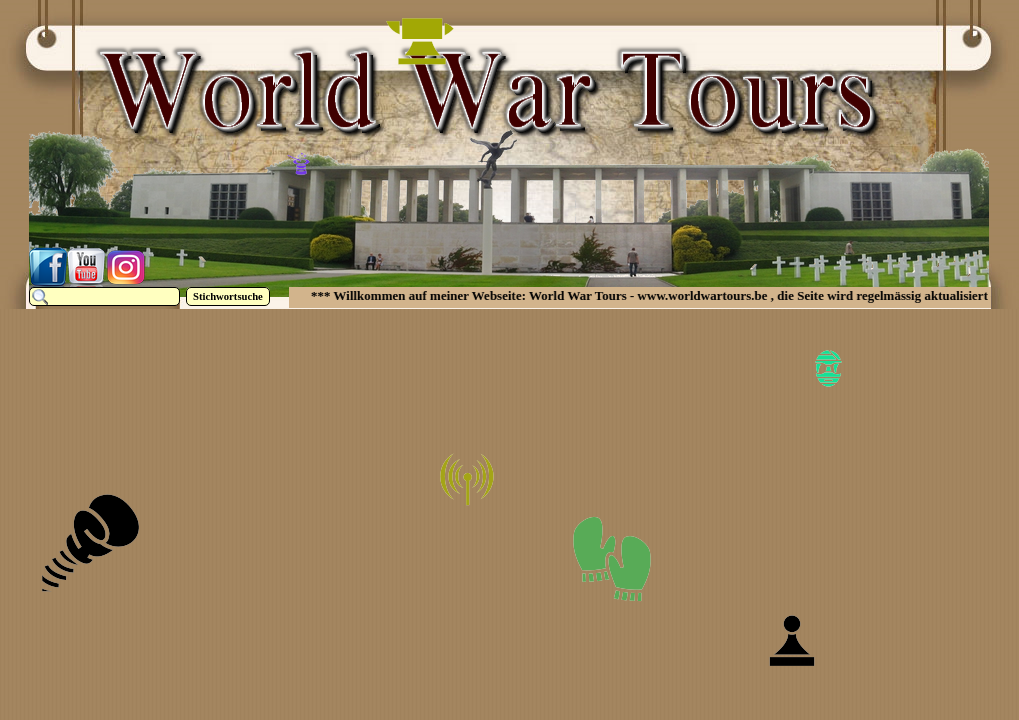 The width and height of the screenshot is (1019, 720). I want to click on access crafting or blacksmith features, so click(420, 38).